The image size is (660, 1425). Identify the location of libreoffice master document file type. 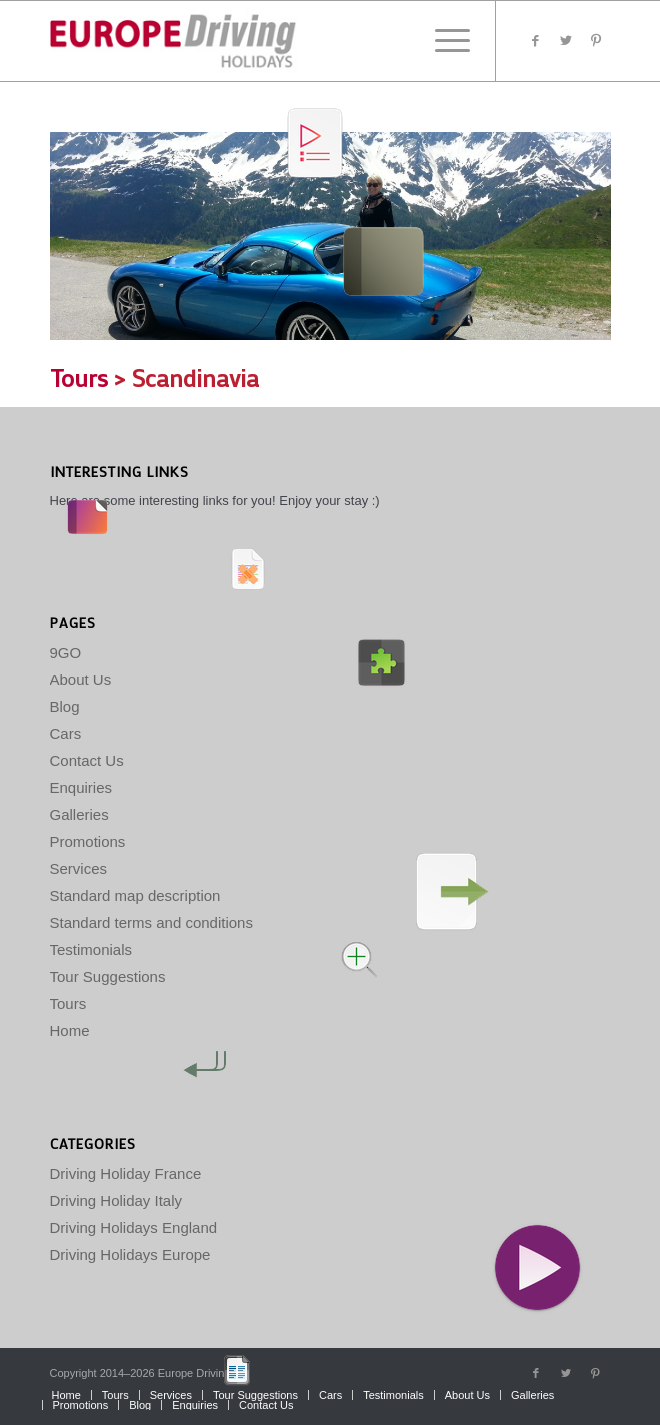
(237, 1370).